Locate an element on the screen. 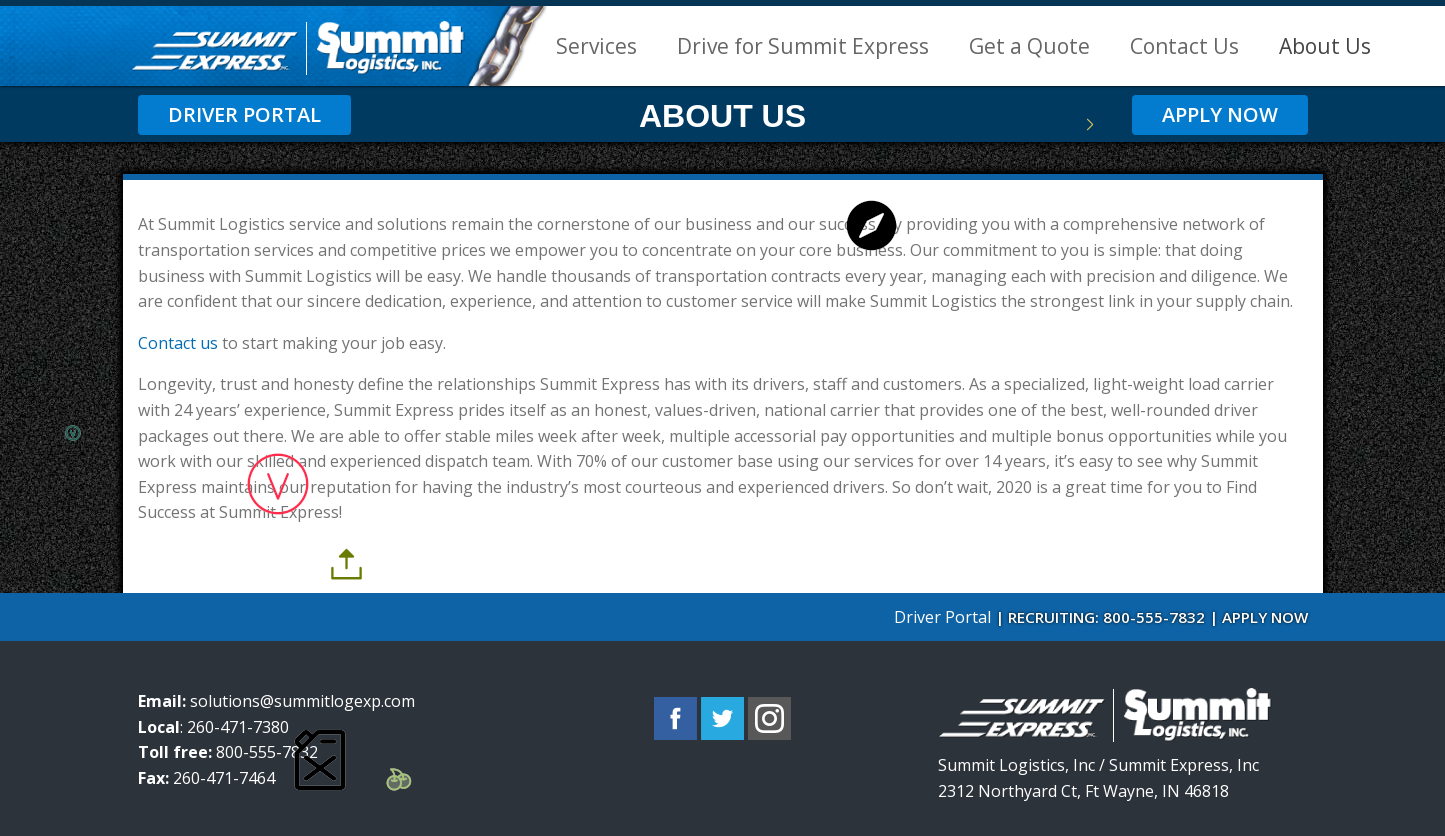 This screenshot has width=1445, height=836. indicates fuel or gas-related settings is located at coordinates (320, 760).